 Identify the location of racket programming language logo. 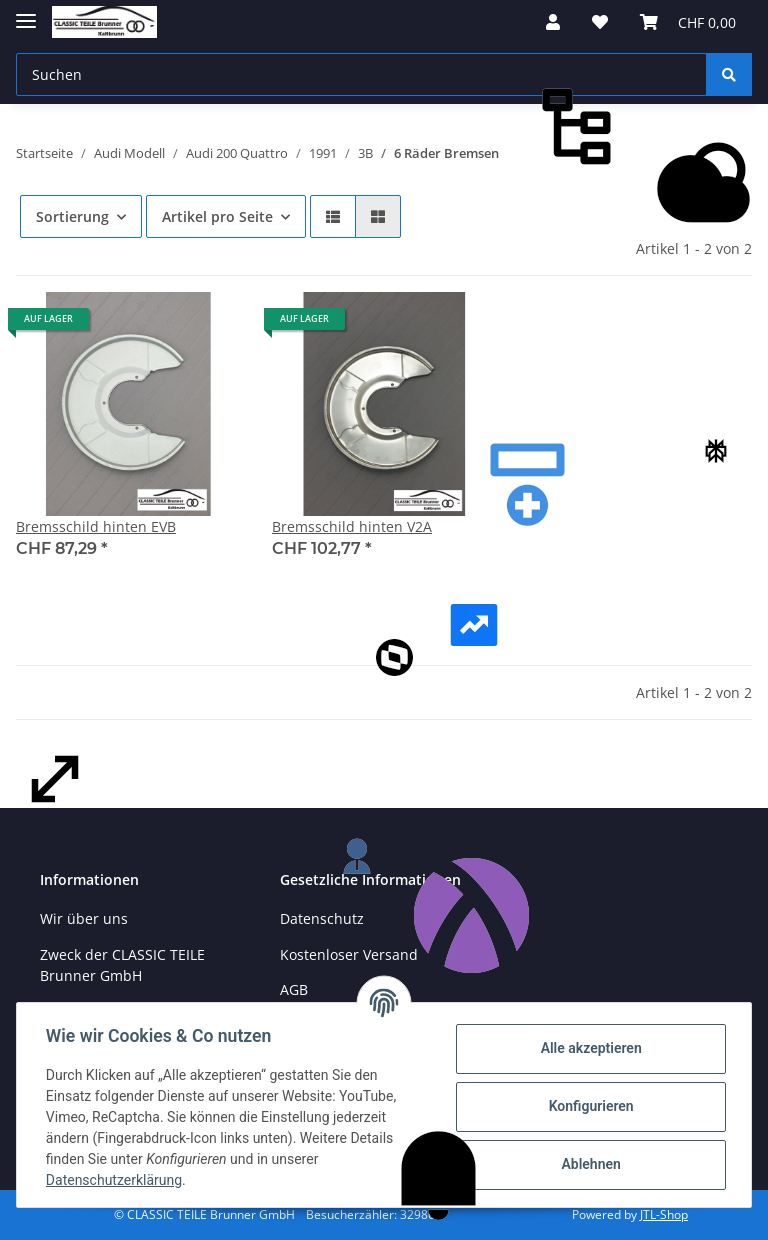
(471, 915).